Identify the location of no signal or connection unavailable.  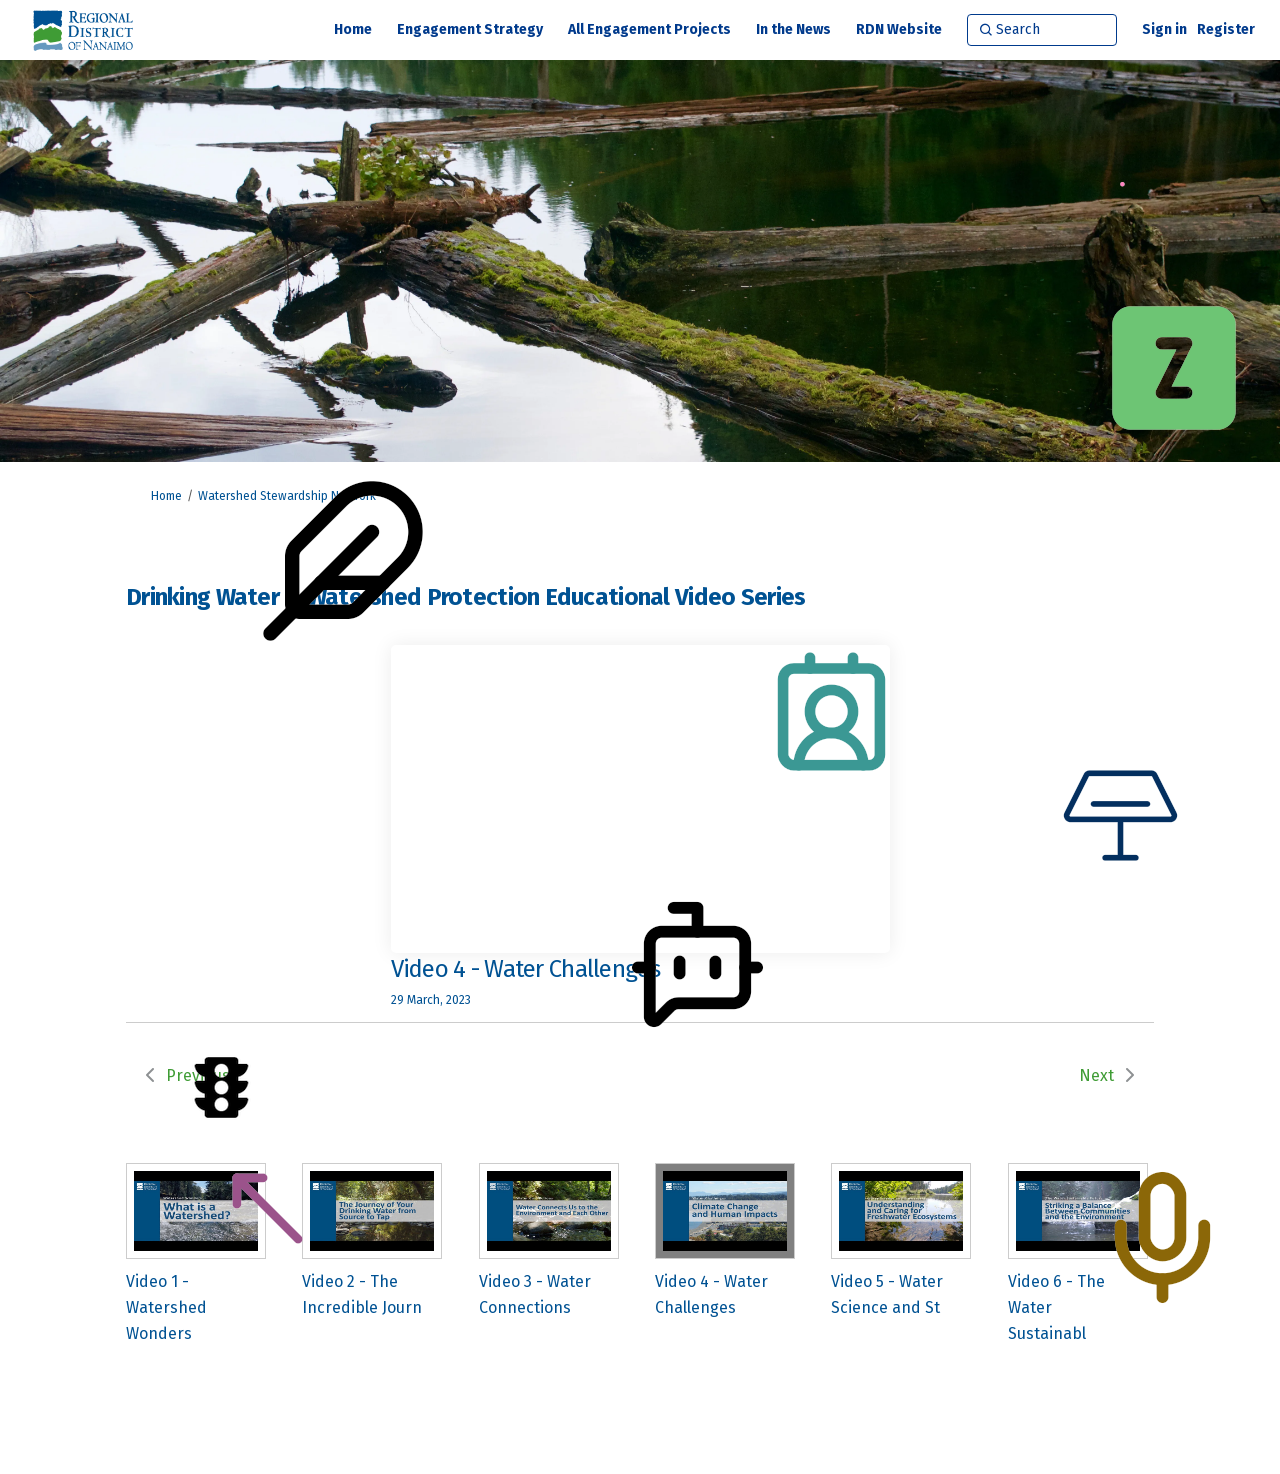
(1144, 166).